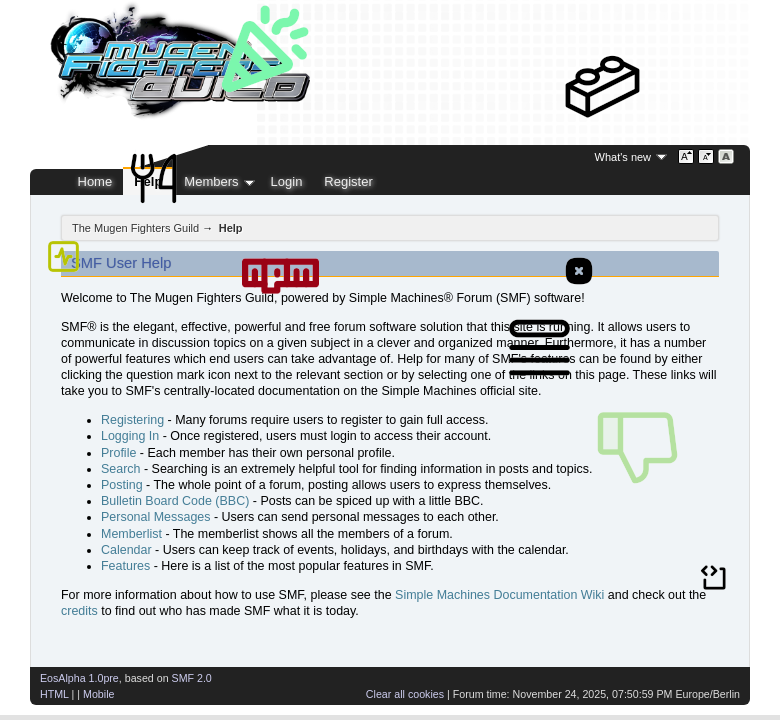  What do you see at coordinates (539, 347) in the screenshot?
I see `view a playlist or media queue` at bounding box center [539, 347].